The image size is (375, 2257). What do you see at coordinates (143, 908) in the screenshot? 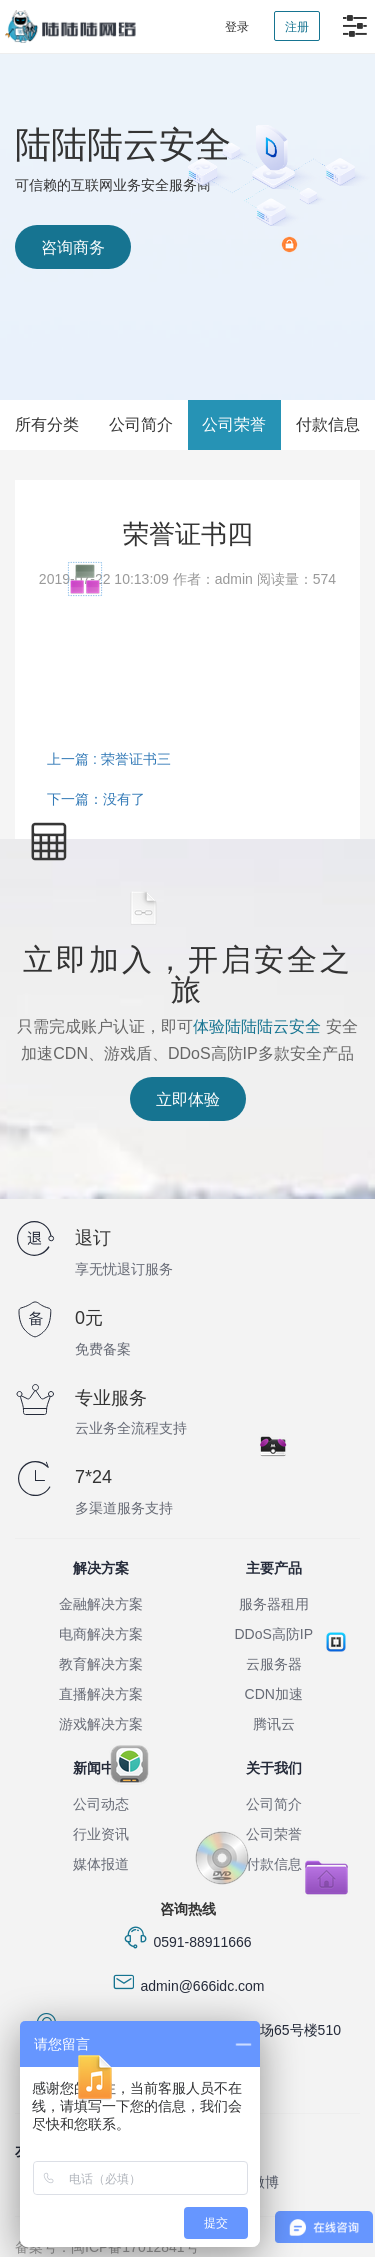
I see `a windows shortcut file (.lnk)` at bounding box center [143, 908].